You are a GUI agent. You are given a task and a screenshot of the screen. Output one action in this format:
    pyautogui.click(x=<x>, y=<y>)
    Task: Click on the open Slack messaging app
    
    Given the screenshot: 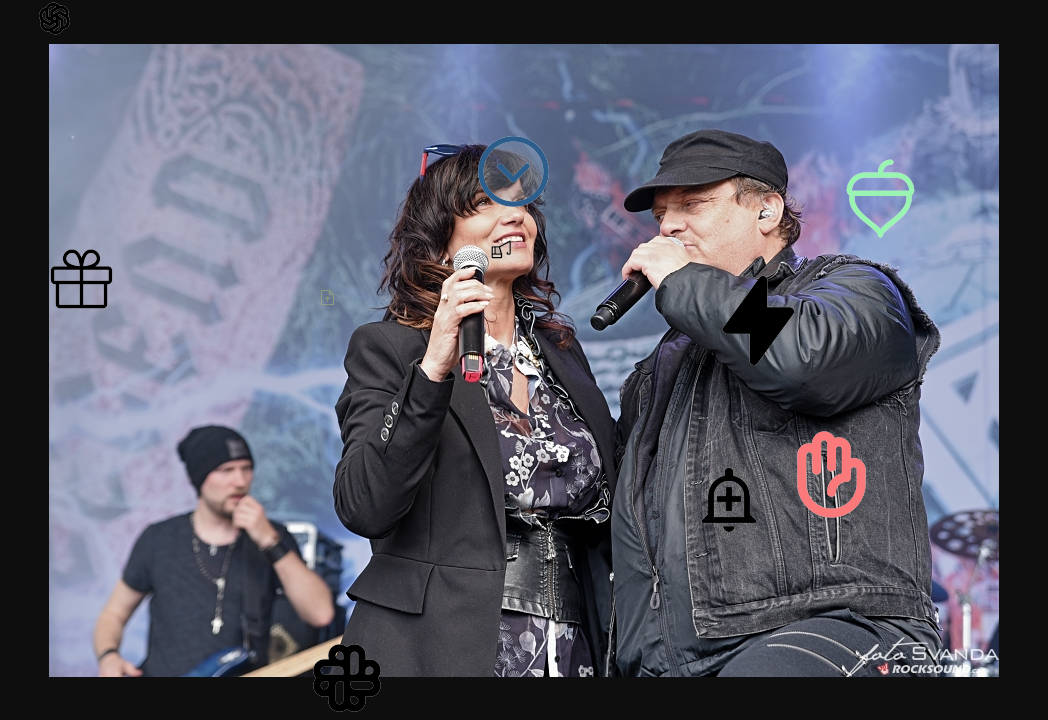 What is the action you would take?
    pyautogui.click(x=347, y=678)
    